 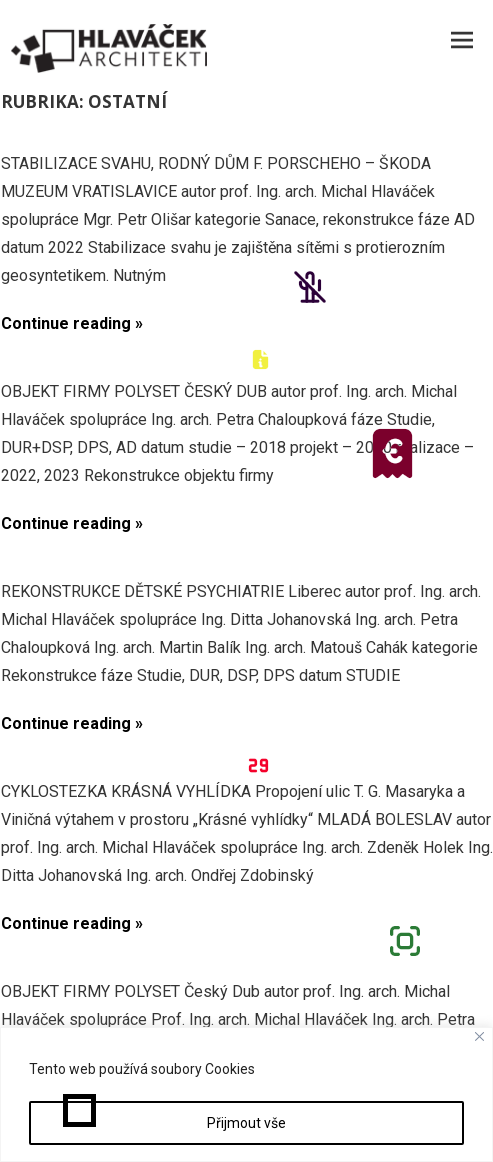 What do you see at coordinates (405, 941) in the screenshot?
I see `scan or capture an object` at bounding box center [405, 941].